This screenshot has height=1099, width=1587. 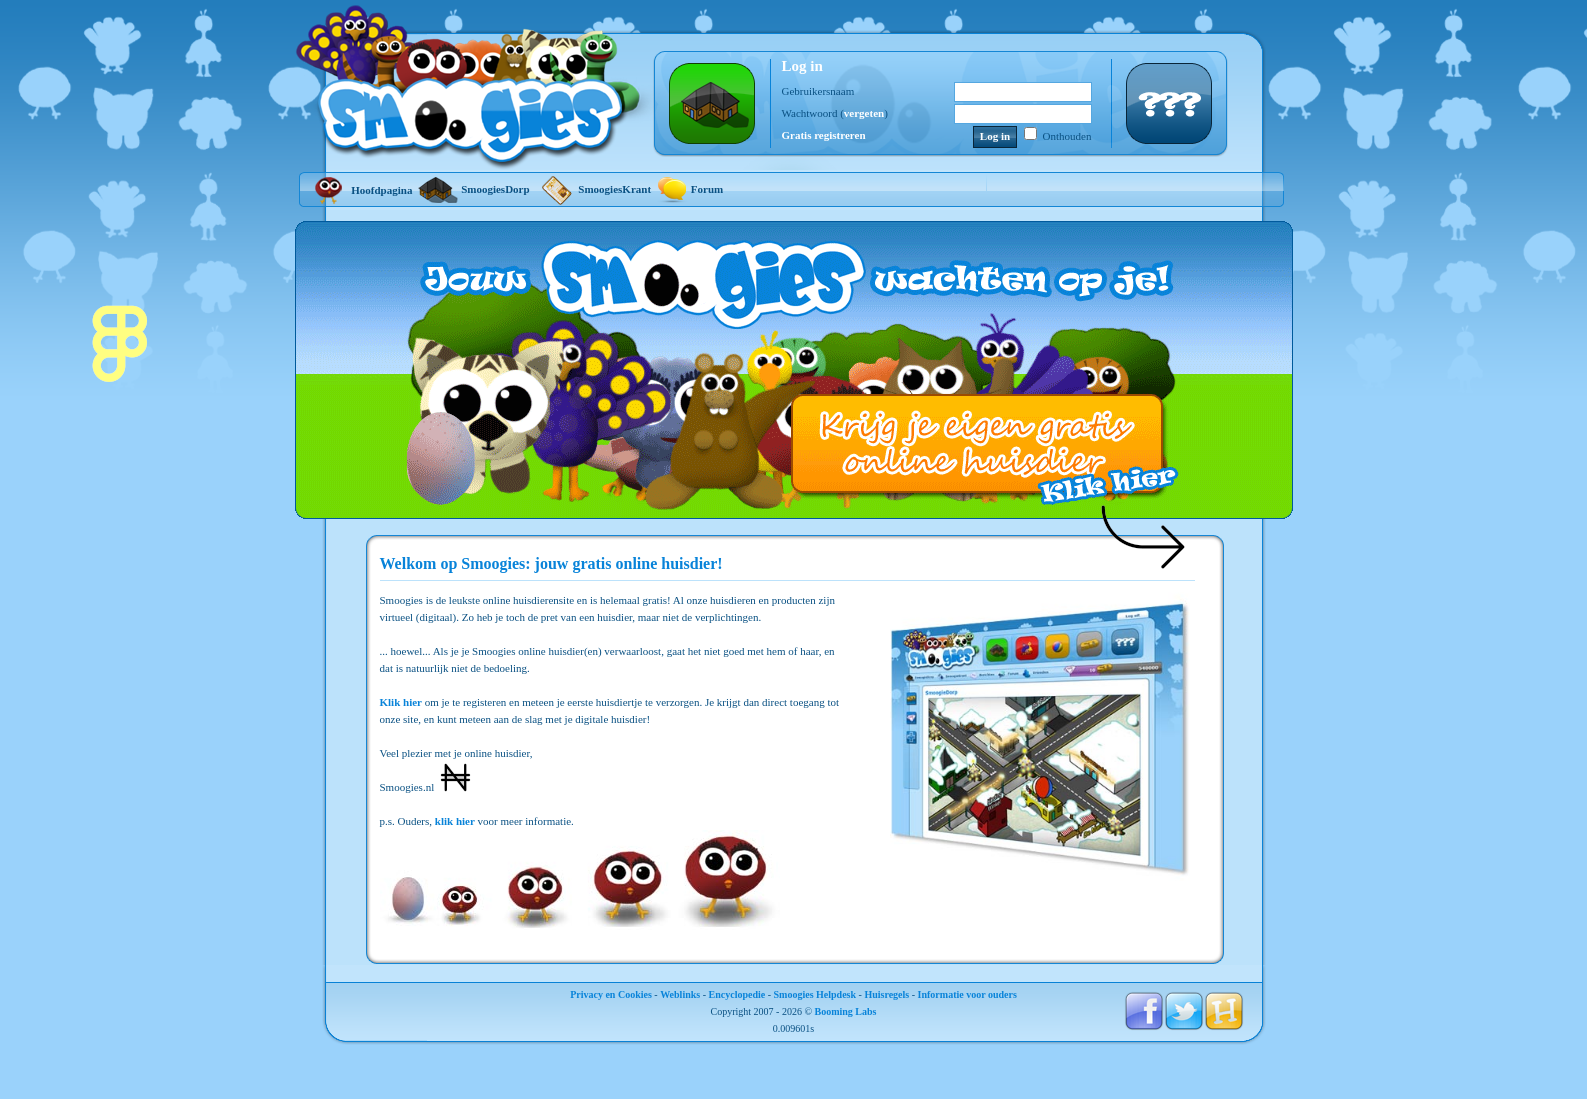 I want to click on view or select Nigerian naira currency, so click(x=455, y=777).